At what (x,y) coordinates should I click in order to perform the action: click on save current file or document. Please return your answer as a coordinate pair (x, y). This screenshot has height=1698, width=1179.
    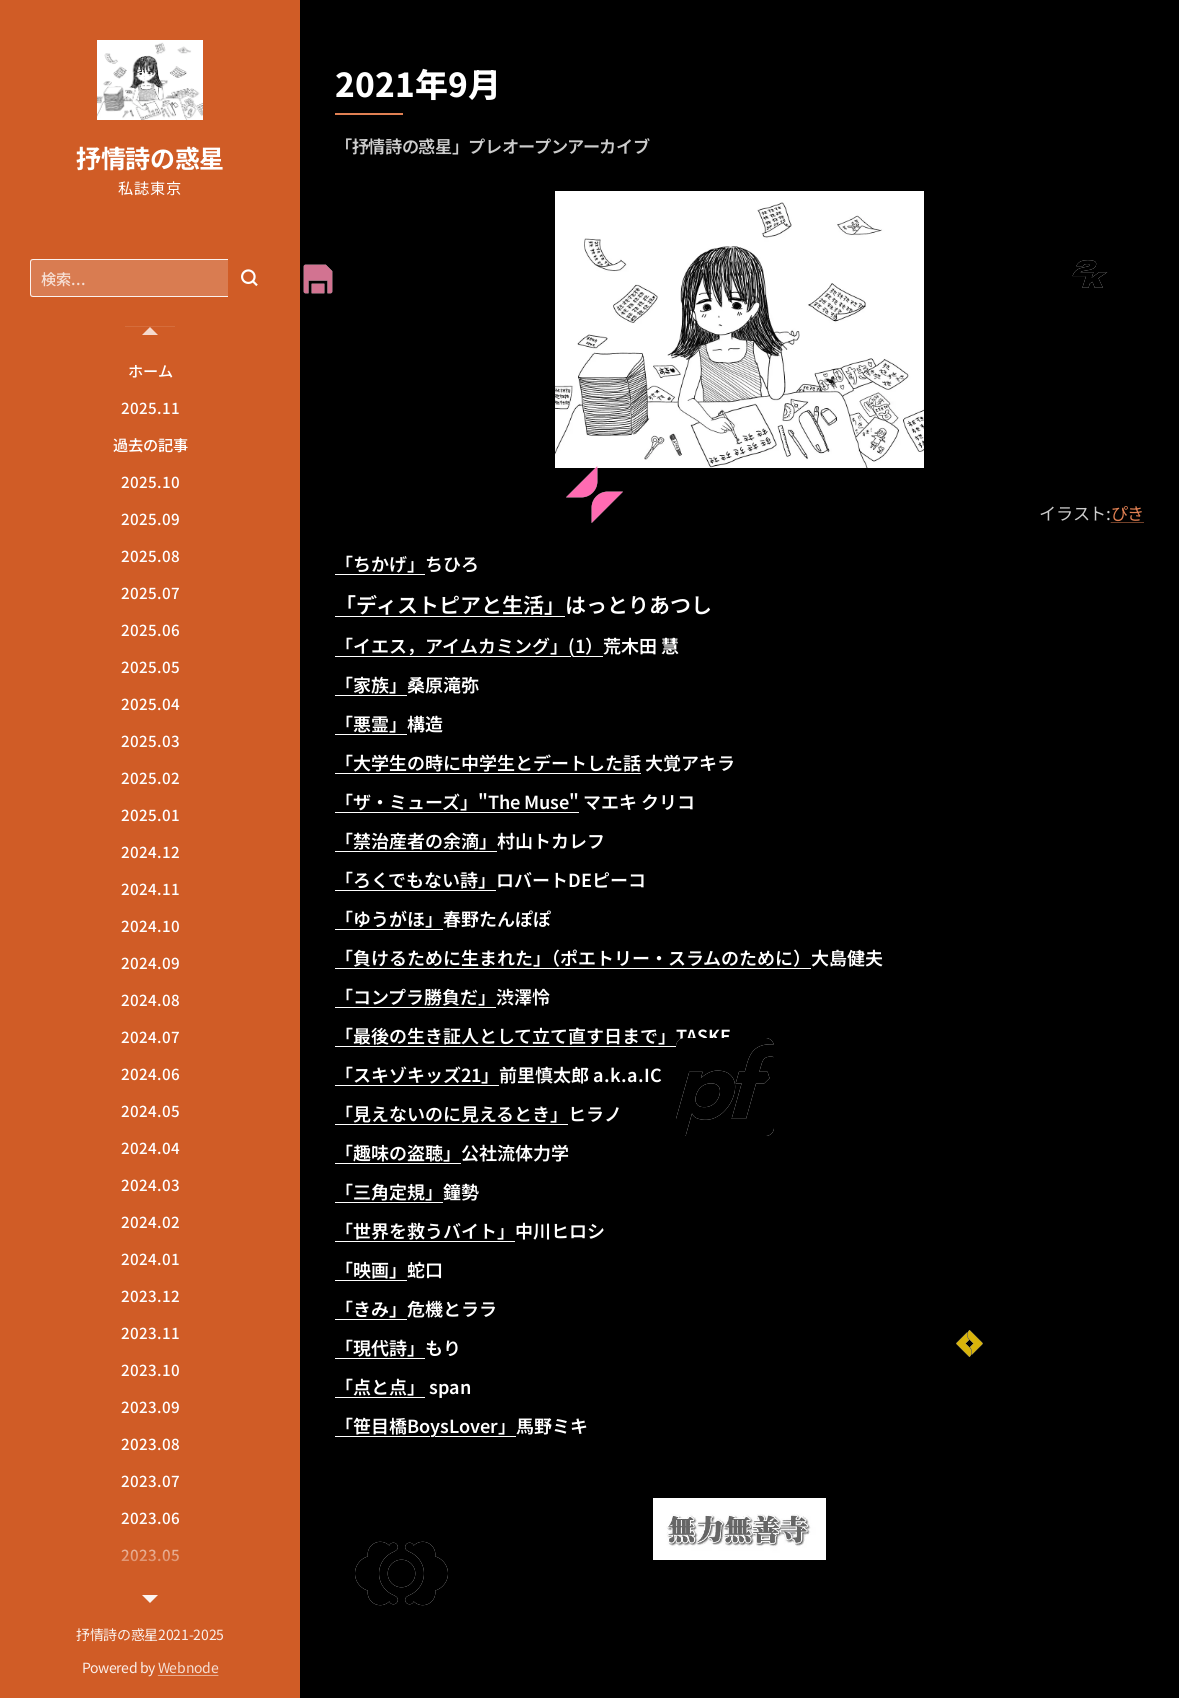
    Looking at the image, I should click on (318, 279).